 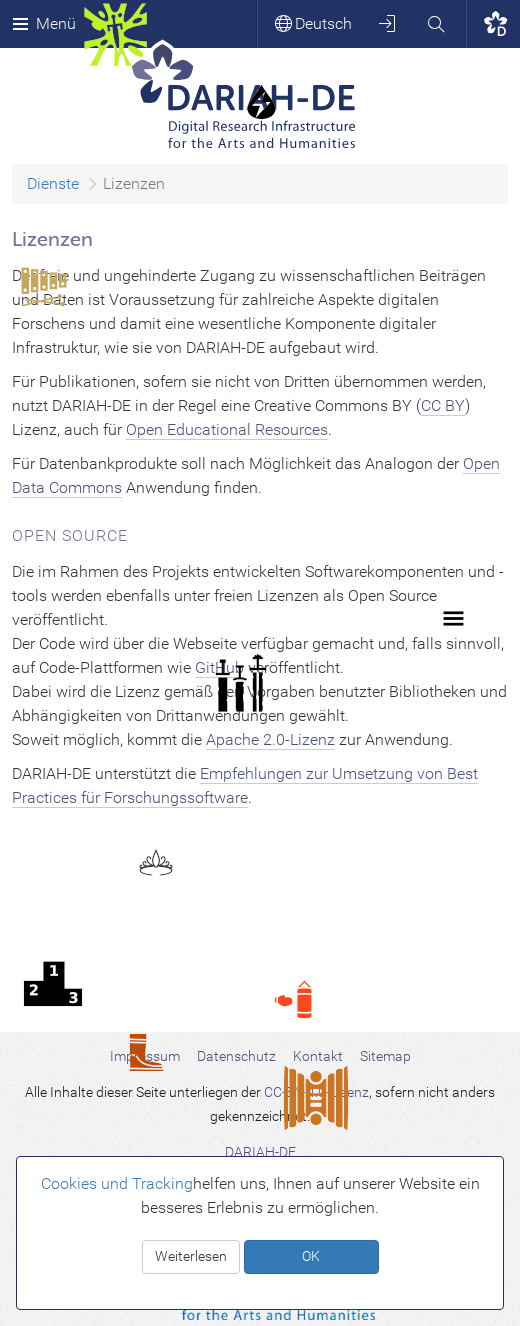 I want to click on view the Sverd i Fjell monument landmark, so click(x=241, y=682).